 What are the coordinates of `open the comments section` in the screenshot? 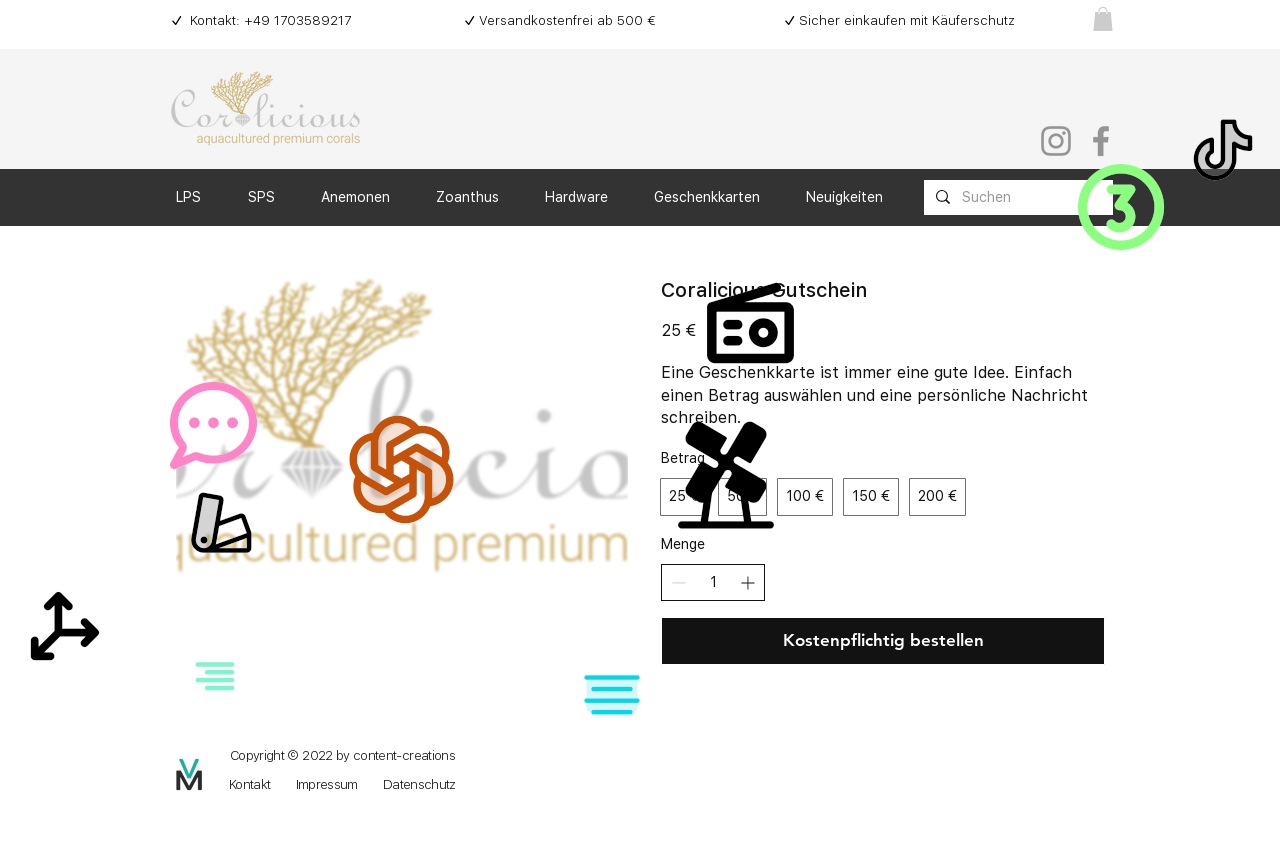 It's located at (213, 425).